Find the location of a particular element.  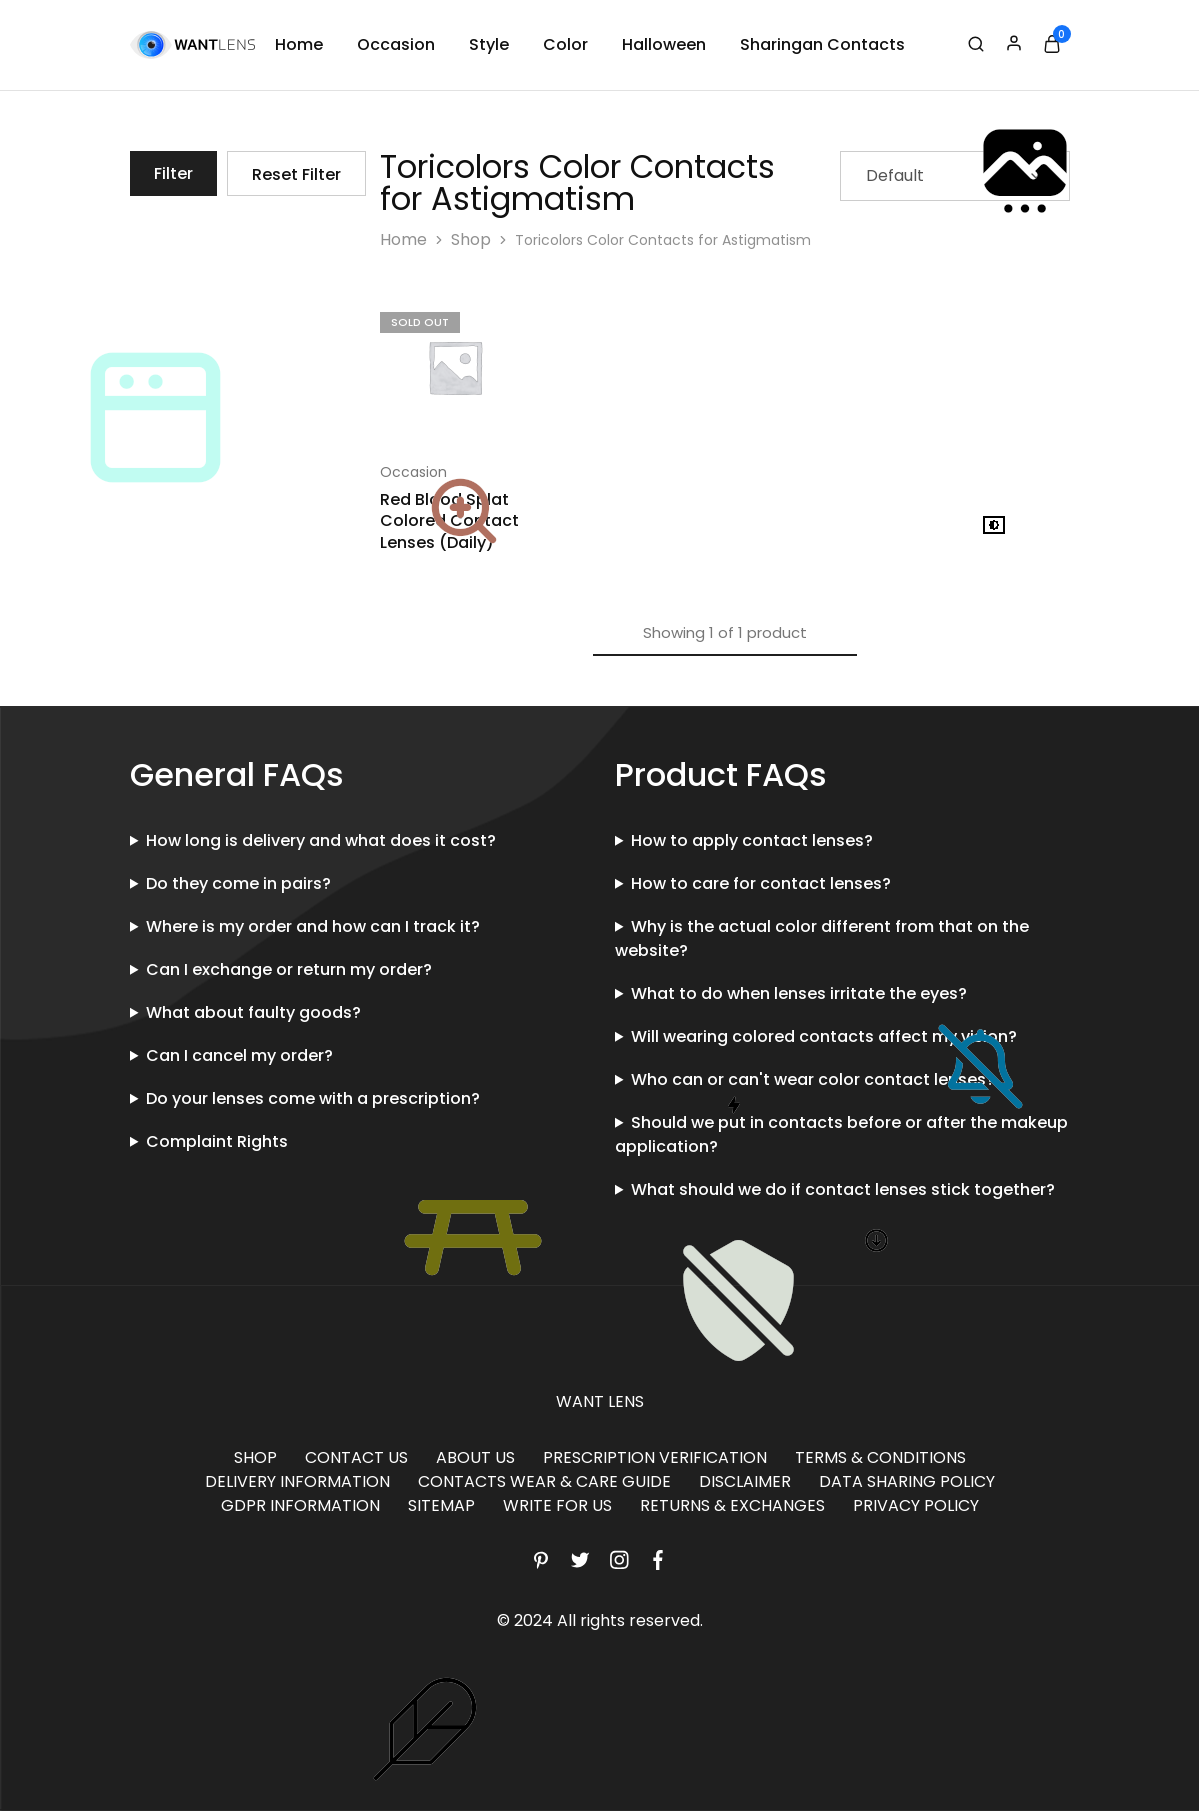

security or protection is disabled is located at coordinates (738, 1300).